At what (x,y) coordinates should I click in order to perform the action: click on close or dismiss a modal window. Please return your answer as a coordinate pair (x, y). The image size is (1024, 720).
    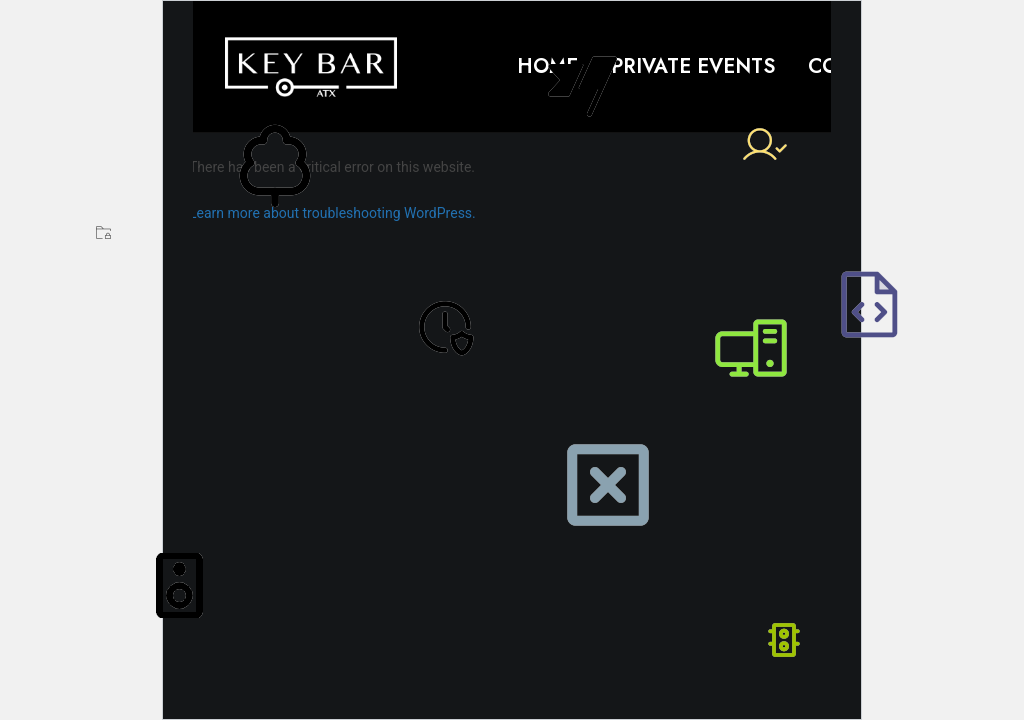
    Looking at the image, I should click on (608, 485).